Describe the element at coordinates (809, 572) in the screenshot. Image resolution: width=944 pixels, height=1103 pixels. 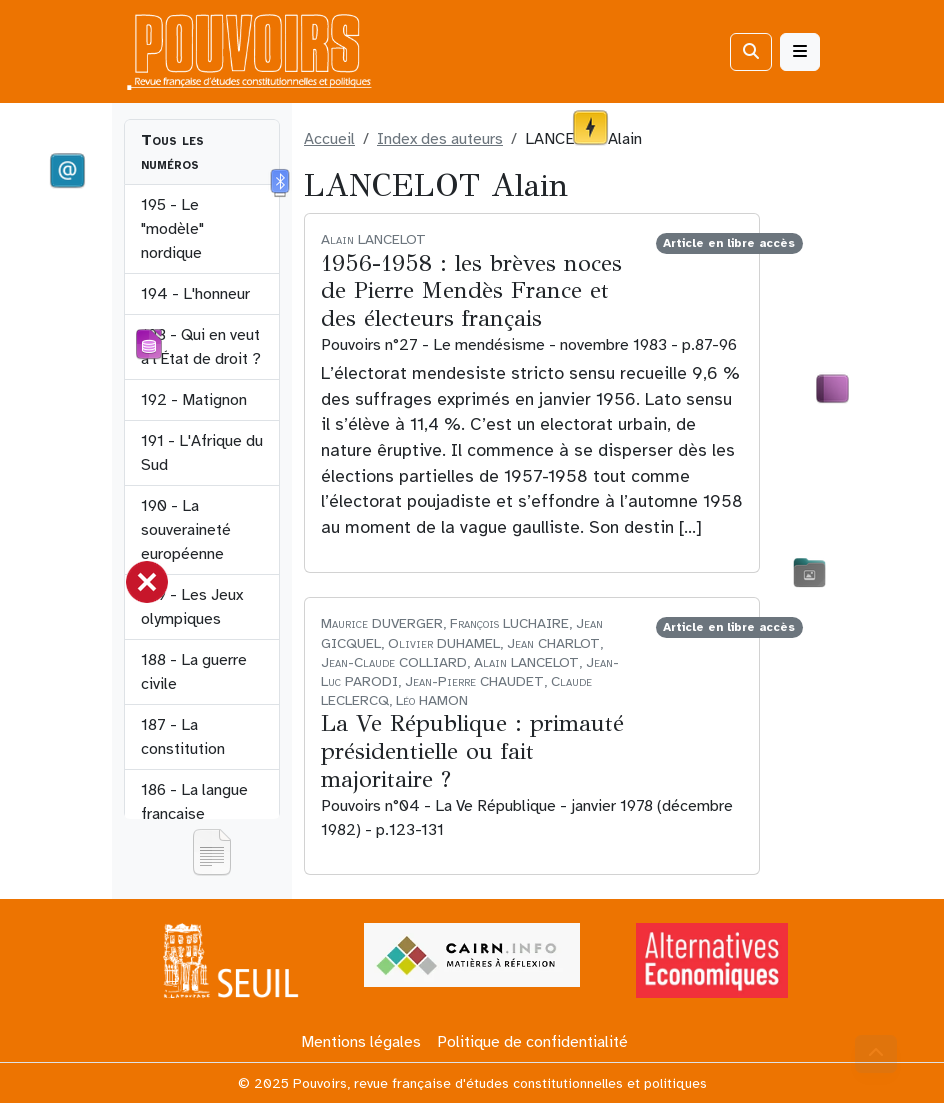
I see `open your pictures folder` at that location.